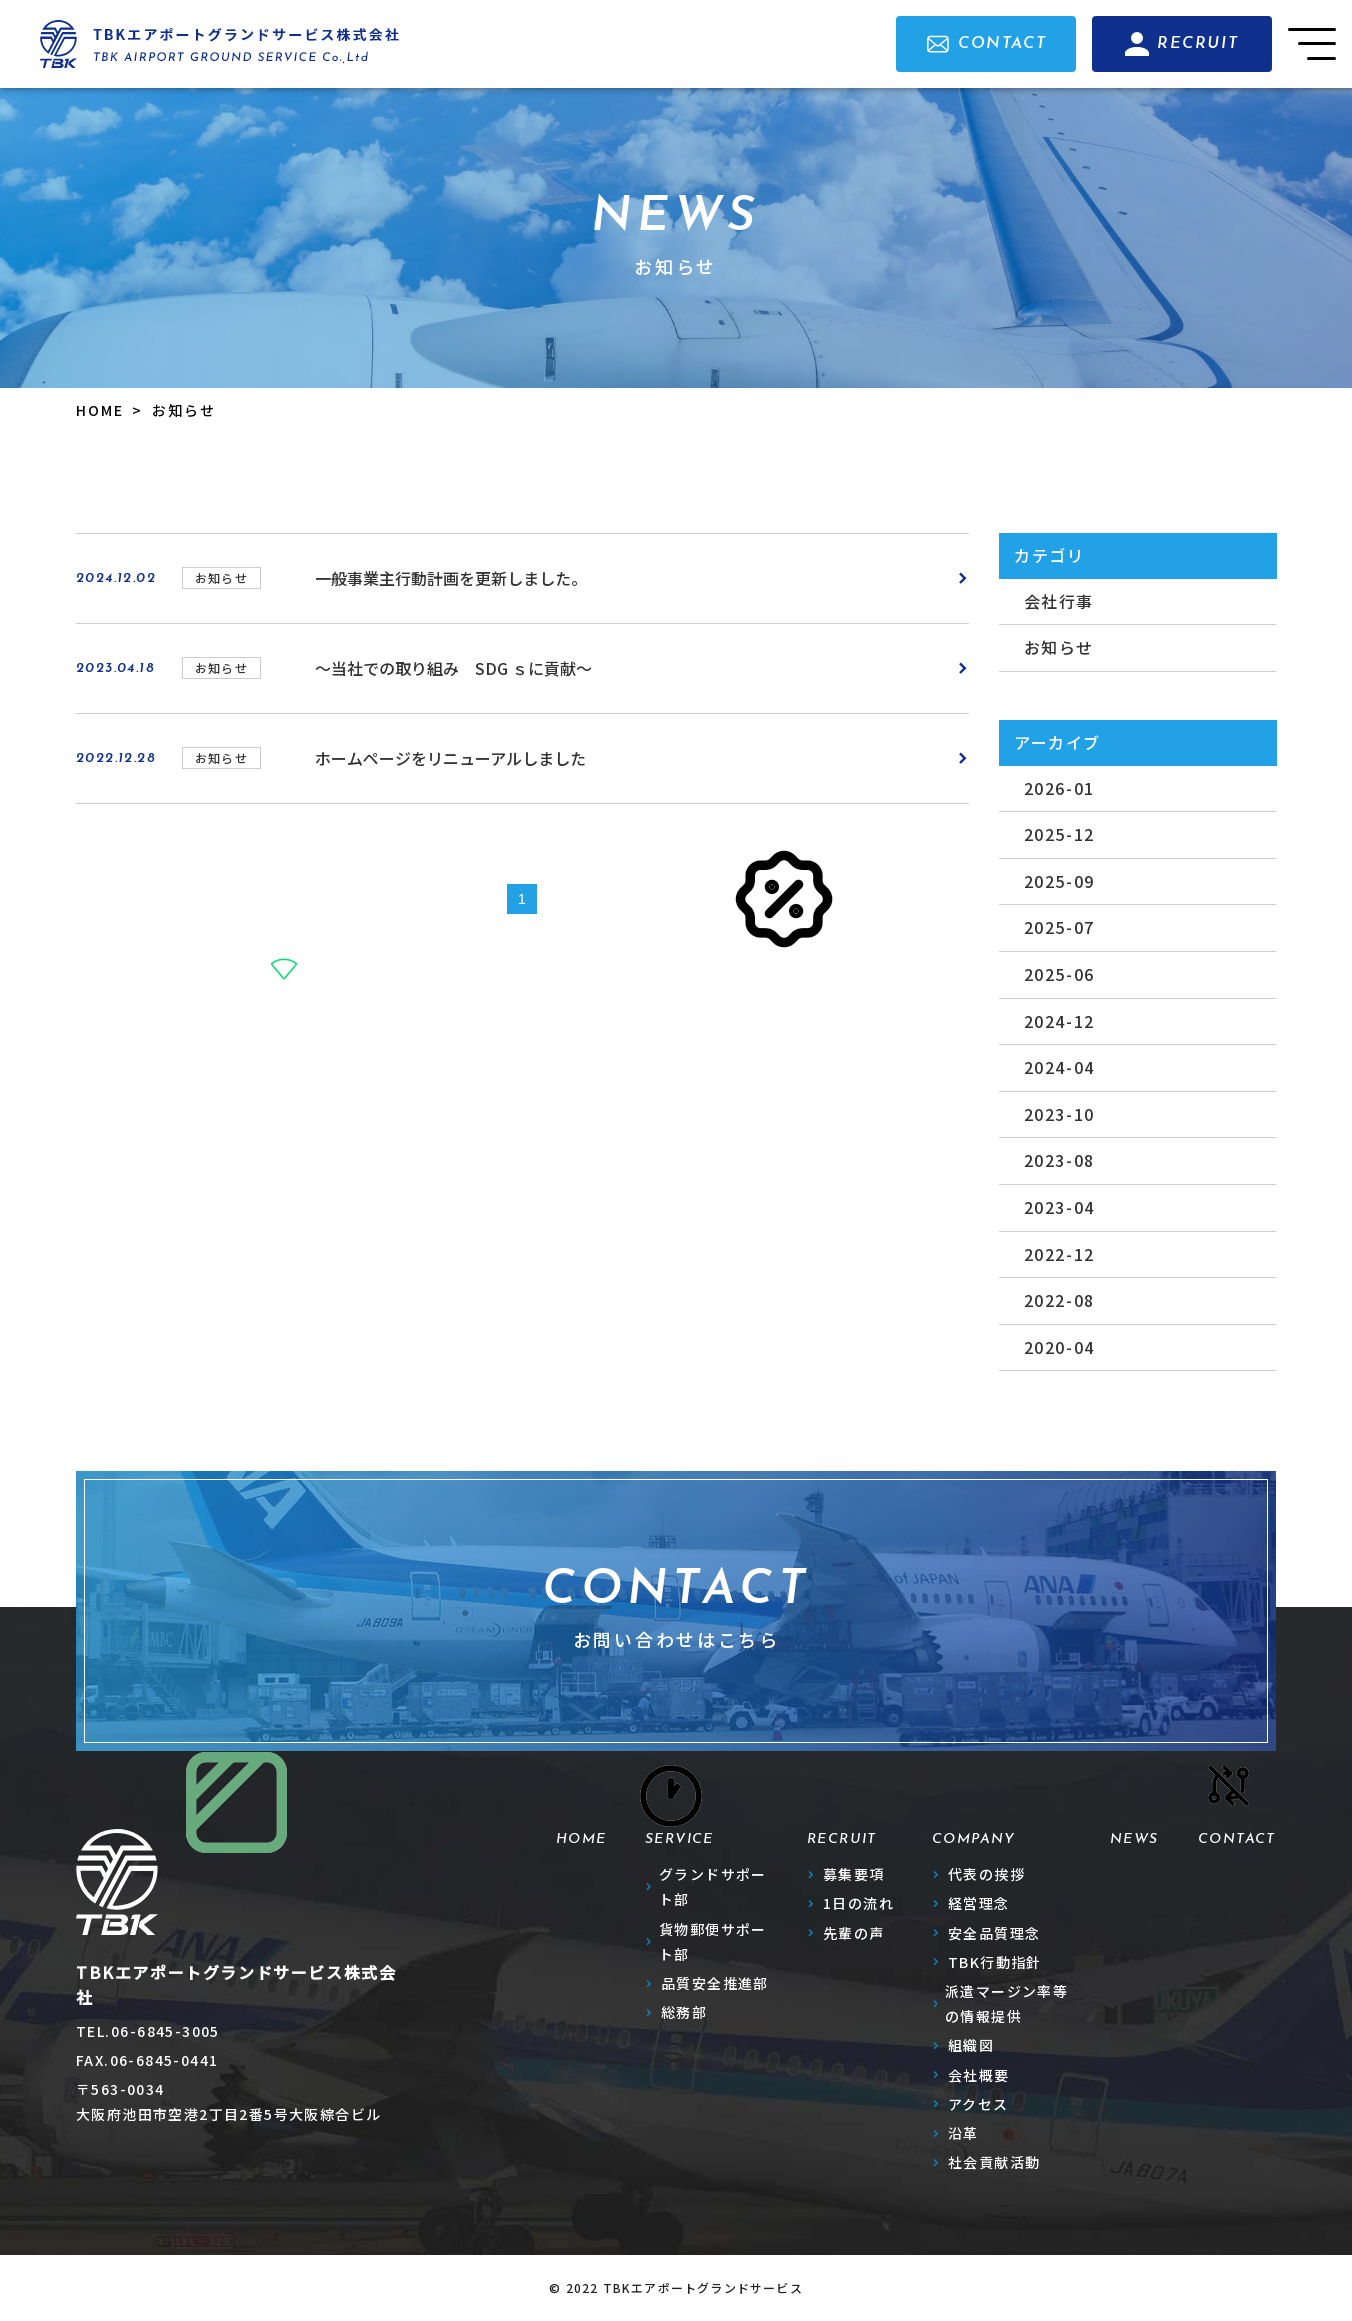 Image resolution: width=1352 pixels, height=2321 pixels. I want to click on indicates the current time is 1 o'clock, so click(671, 1796).